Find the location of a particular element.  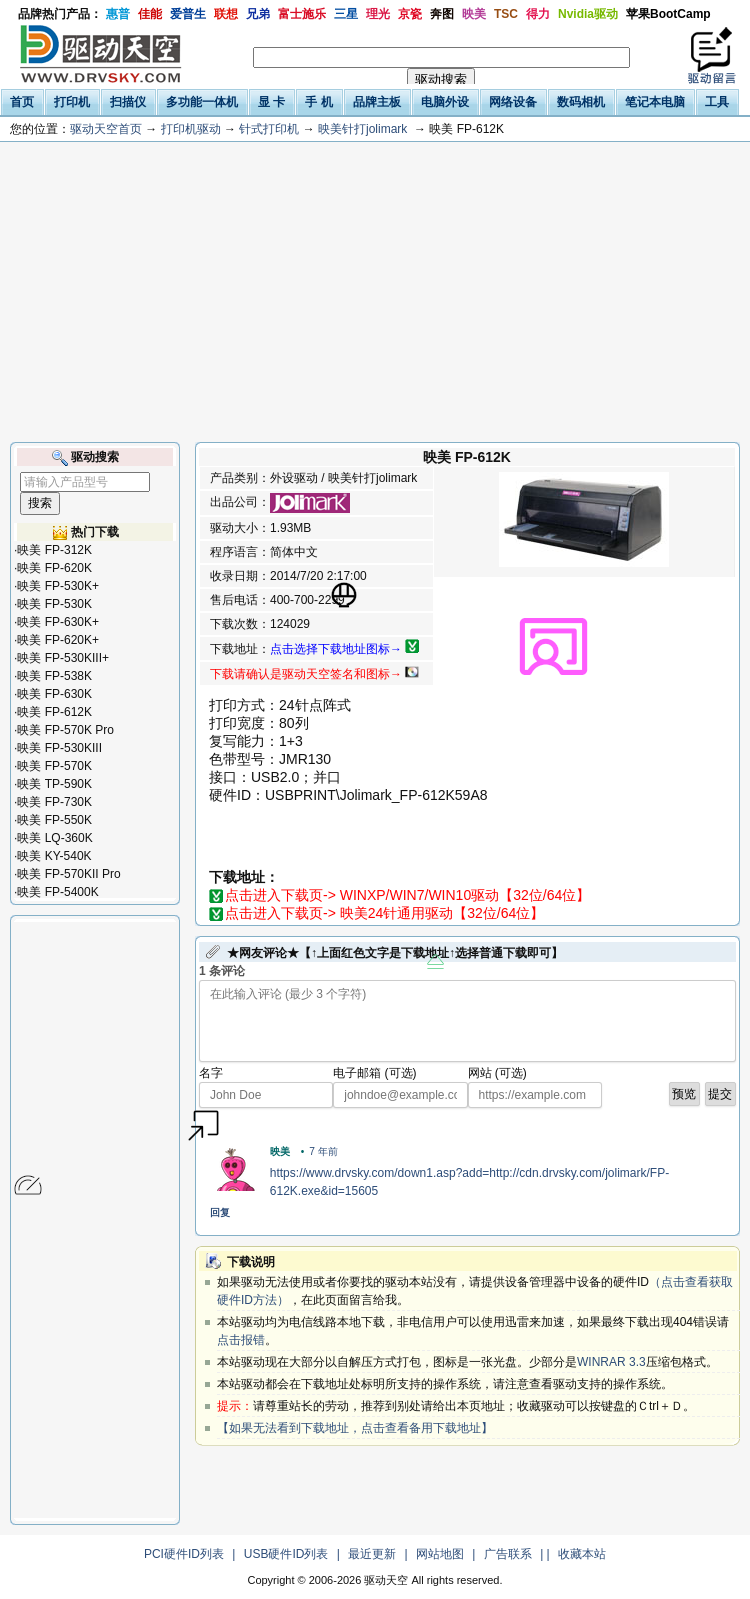

access teaching or presentation mode is located at coordinates (553, 646).